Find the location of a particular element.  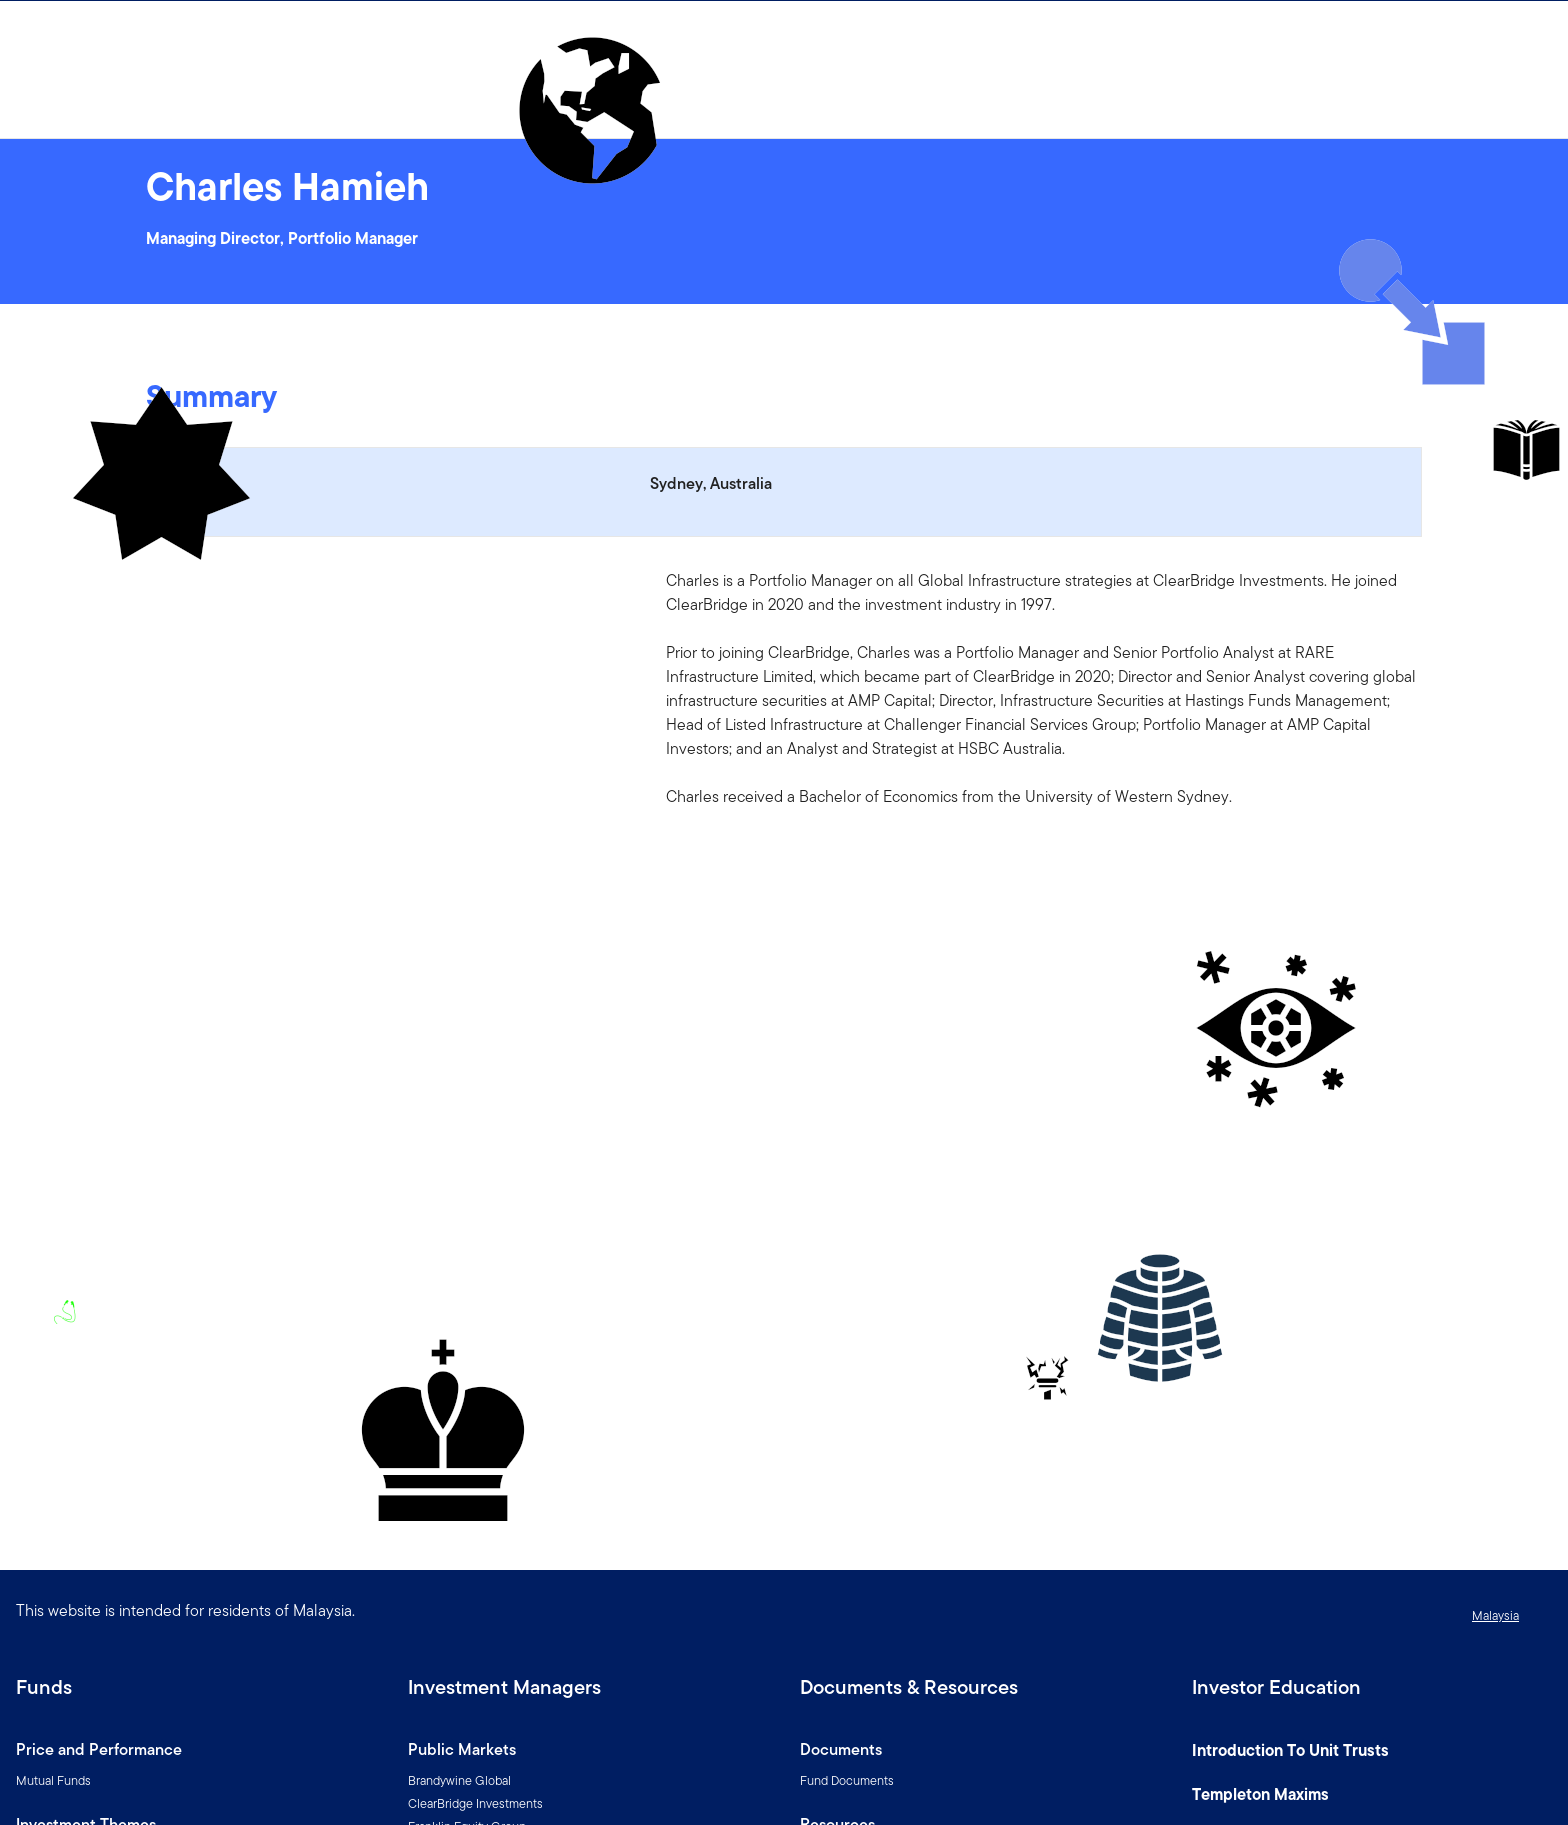

switch to global or worldwide view is located at coordinates (592, 110).